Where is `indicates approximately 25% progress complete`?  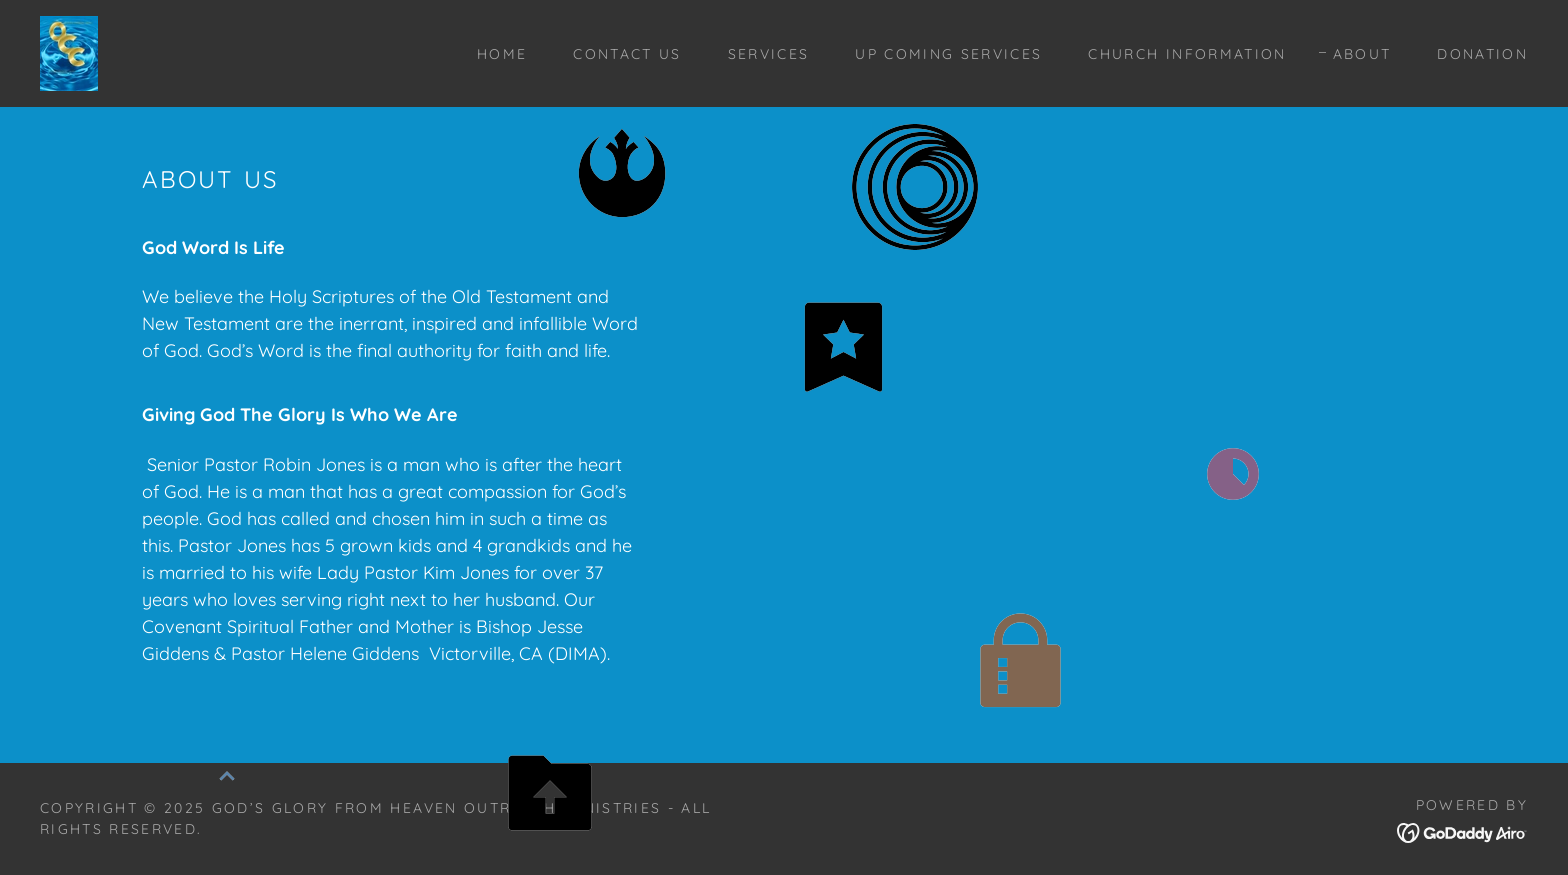
indicates approximately 25% progress complete is located at coordinates (1233, 474).